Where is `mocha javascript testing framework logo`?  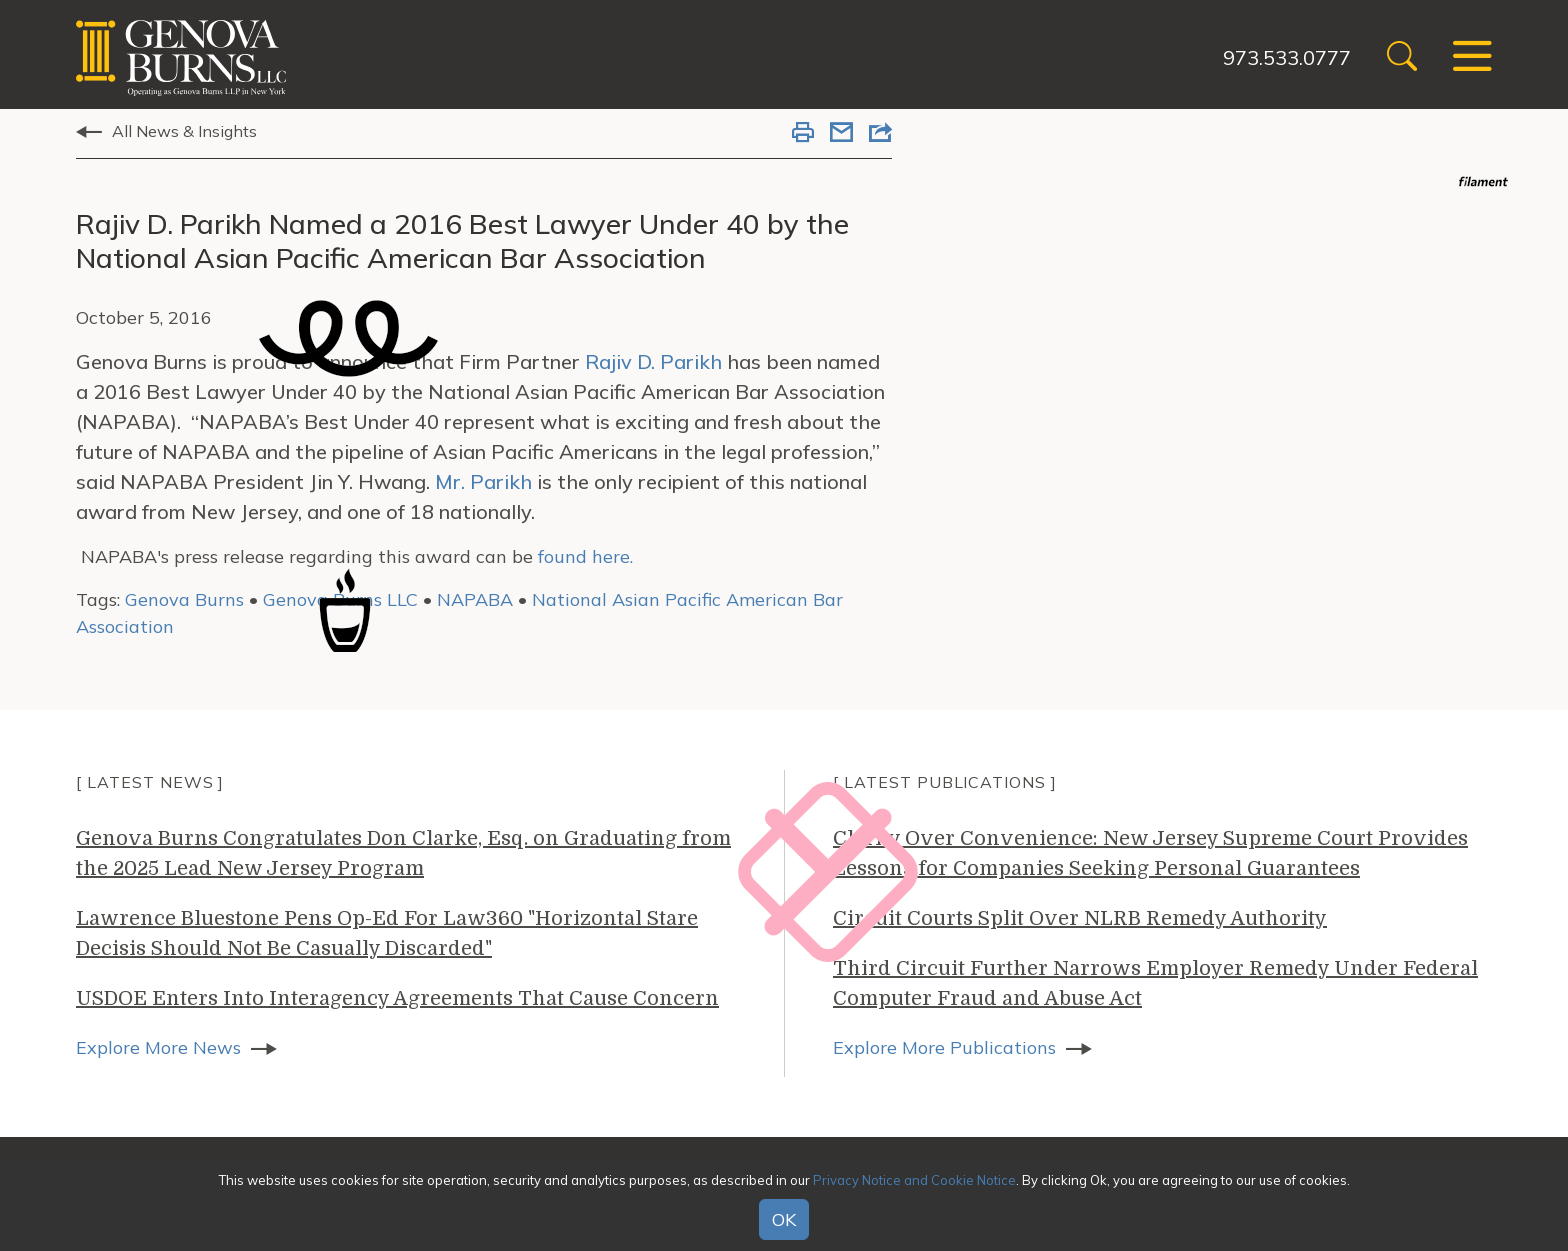 mocha javascript testing framework logo is located at coordinates (345, 610).